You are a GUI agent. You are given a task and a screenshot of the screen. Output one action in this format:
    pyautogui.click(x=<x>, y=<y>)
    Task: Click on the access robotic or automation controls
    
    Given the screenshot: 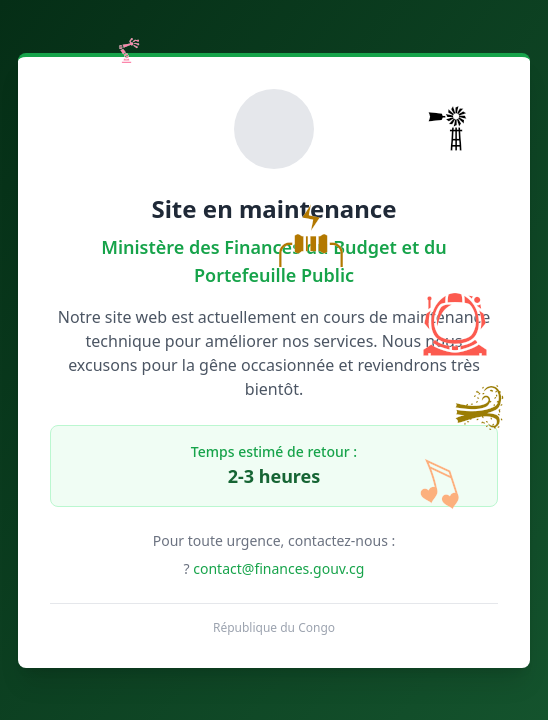 What is the action you would take?
    pyautogui.click(x=128, y=50)
    